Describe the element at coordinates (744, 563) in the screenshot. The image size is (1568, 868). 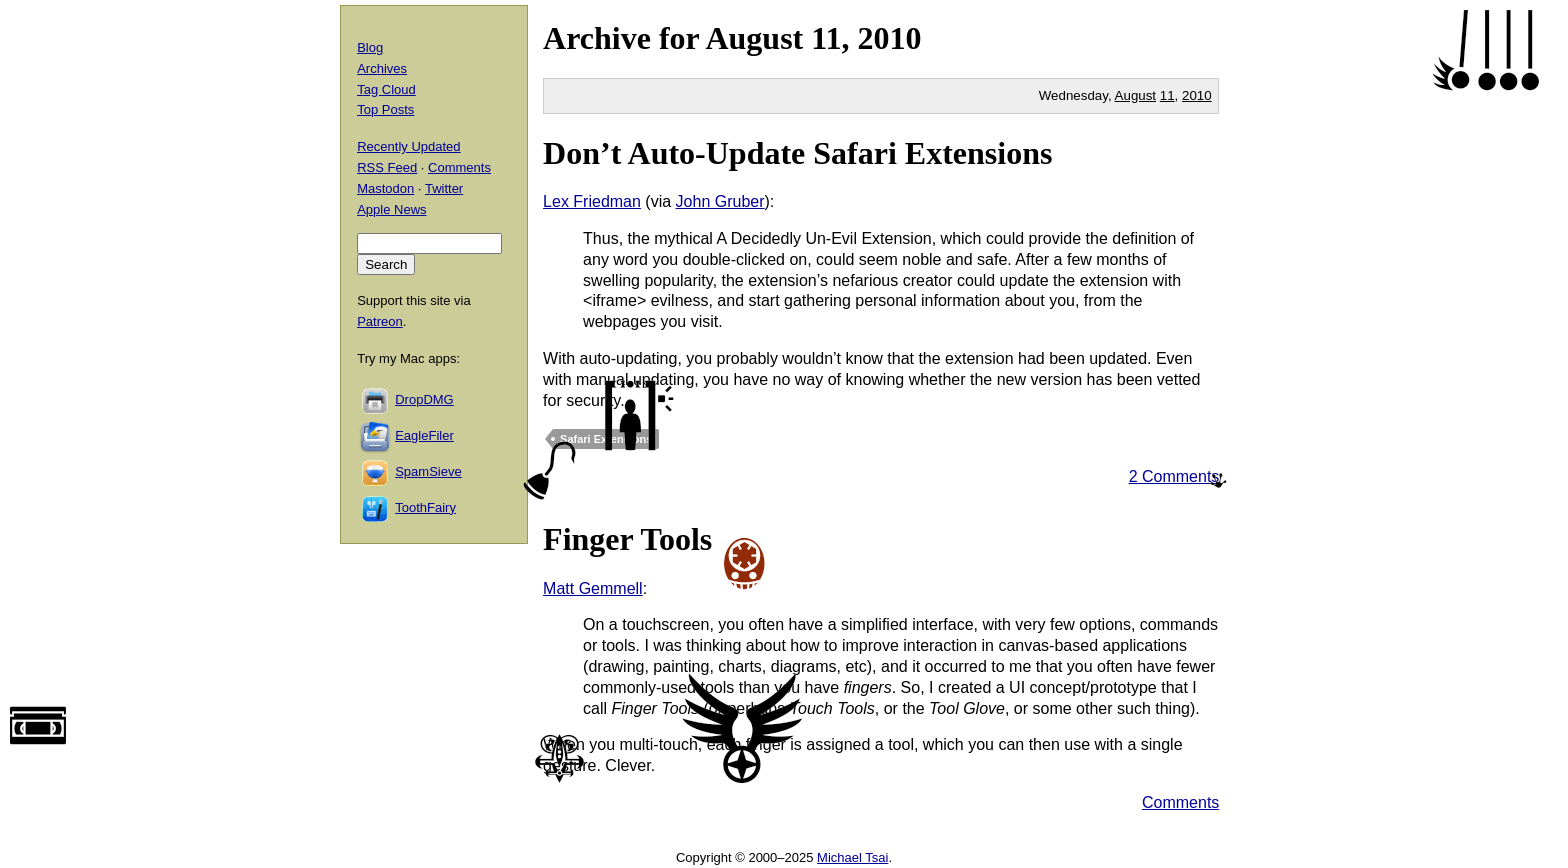
I see `indicates a freeze or stun status effect in gameplay` at that location.